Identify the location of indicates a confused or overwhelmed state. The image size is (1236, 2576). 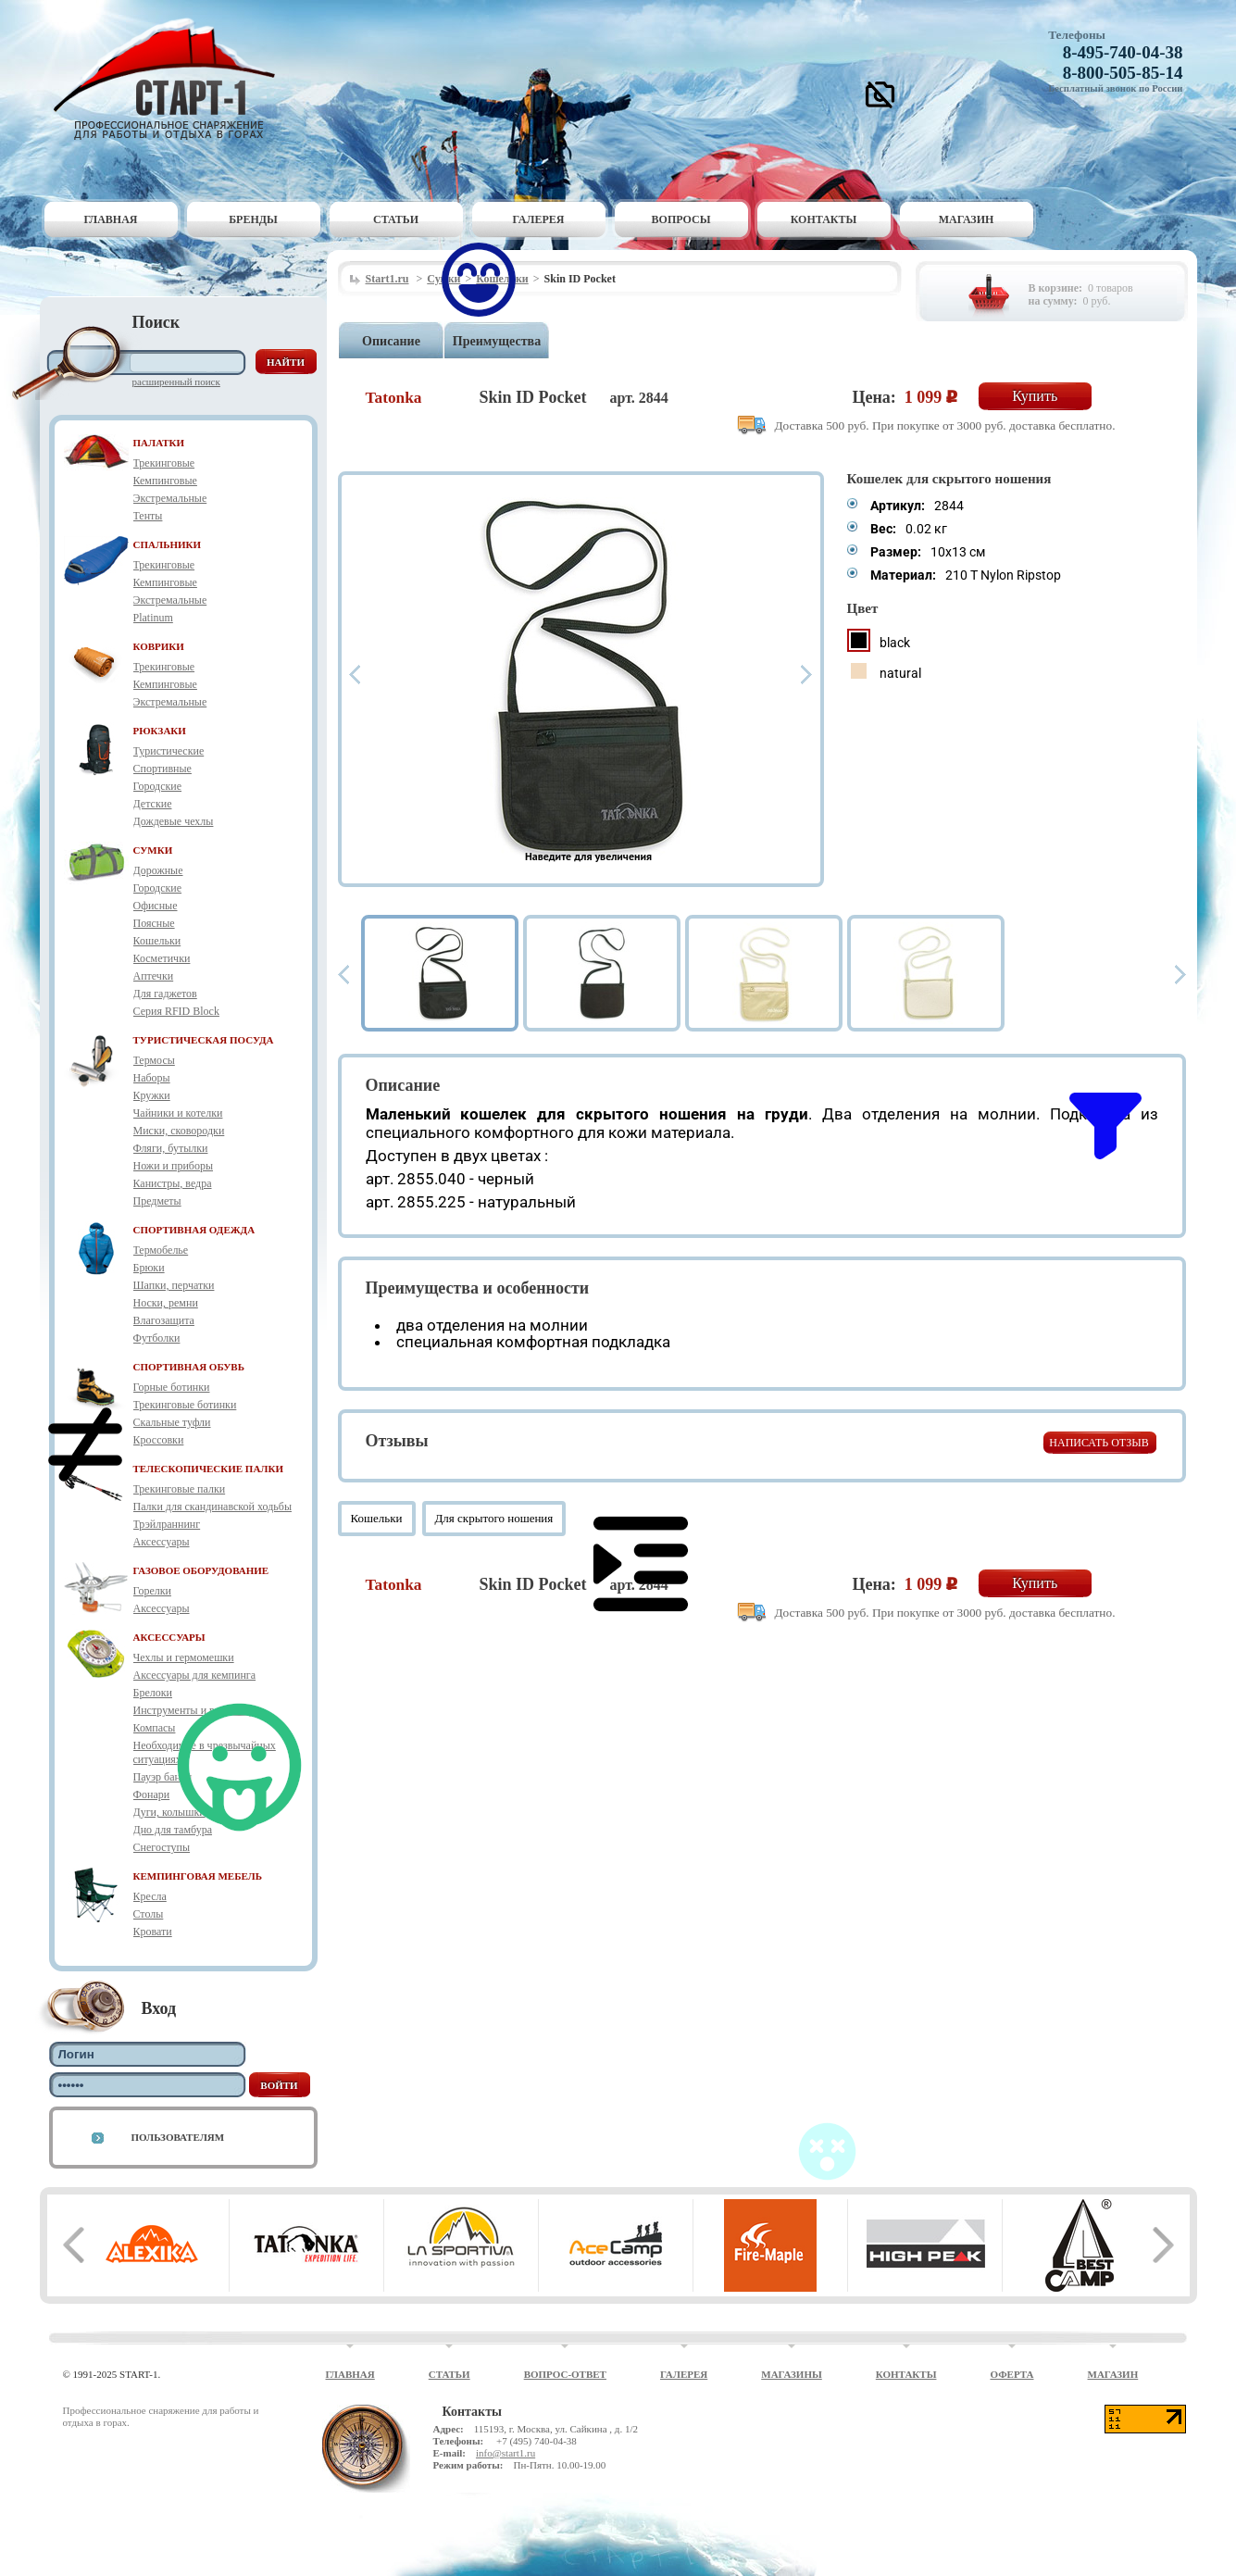
(827, 2151).